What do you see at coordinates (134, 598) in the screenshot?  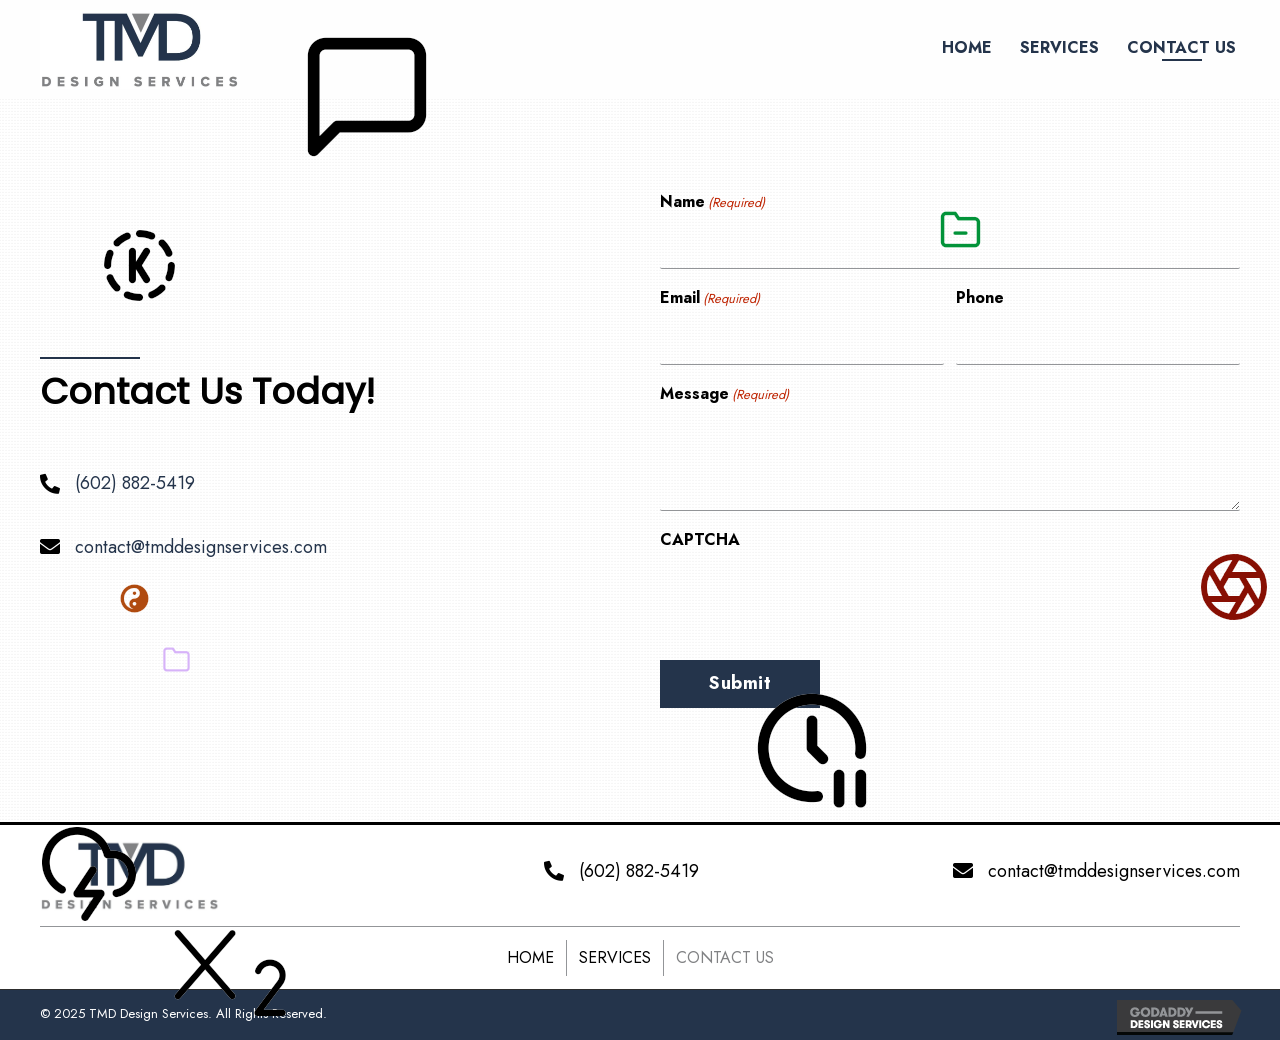 I see `toggle between light and dark mode` at bounding box center [134, 598].